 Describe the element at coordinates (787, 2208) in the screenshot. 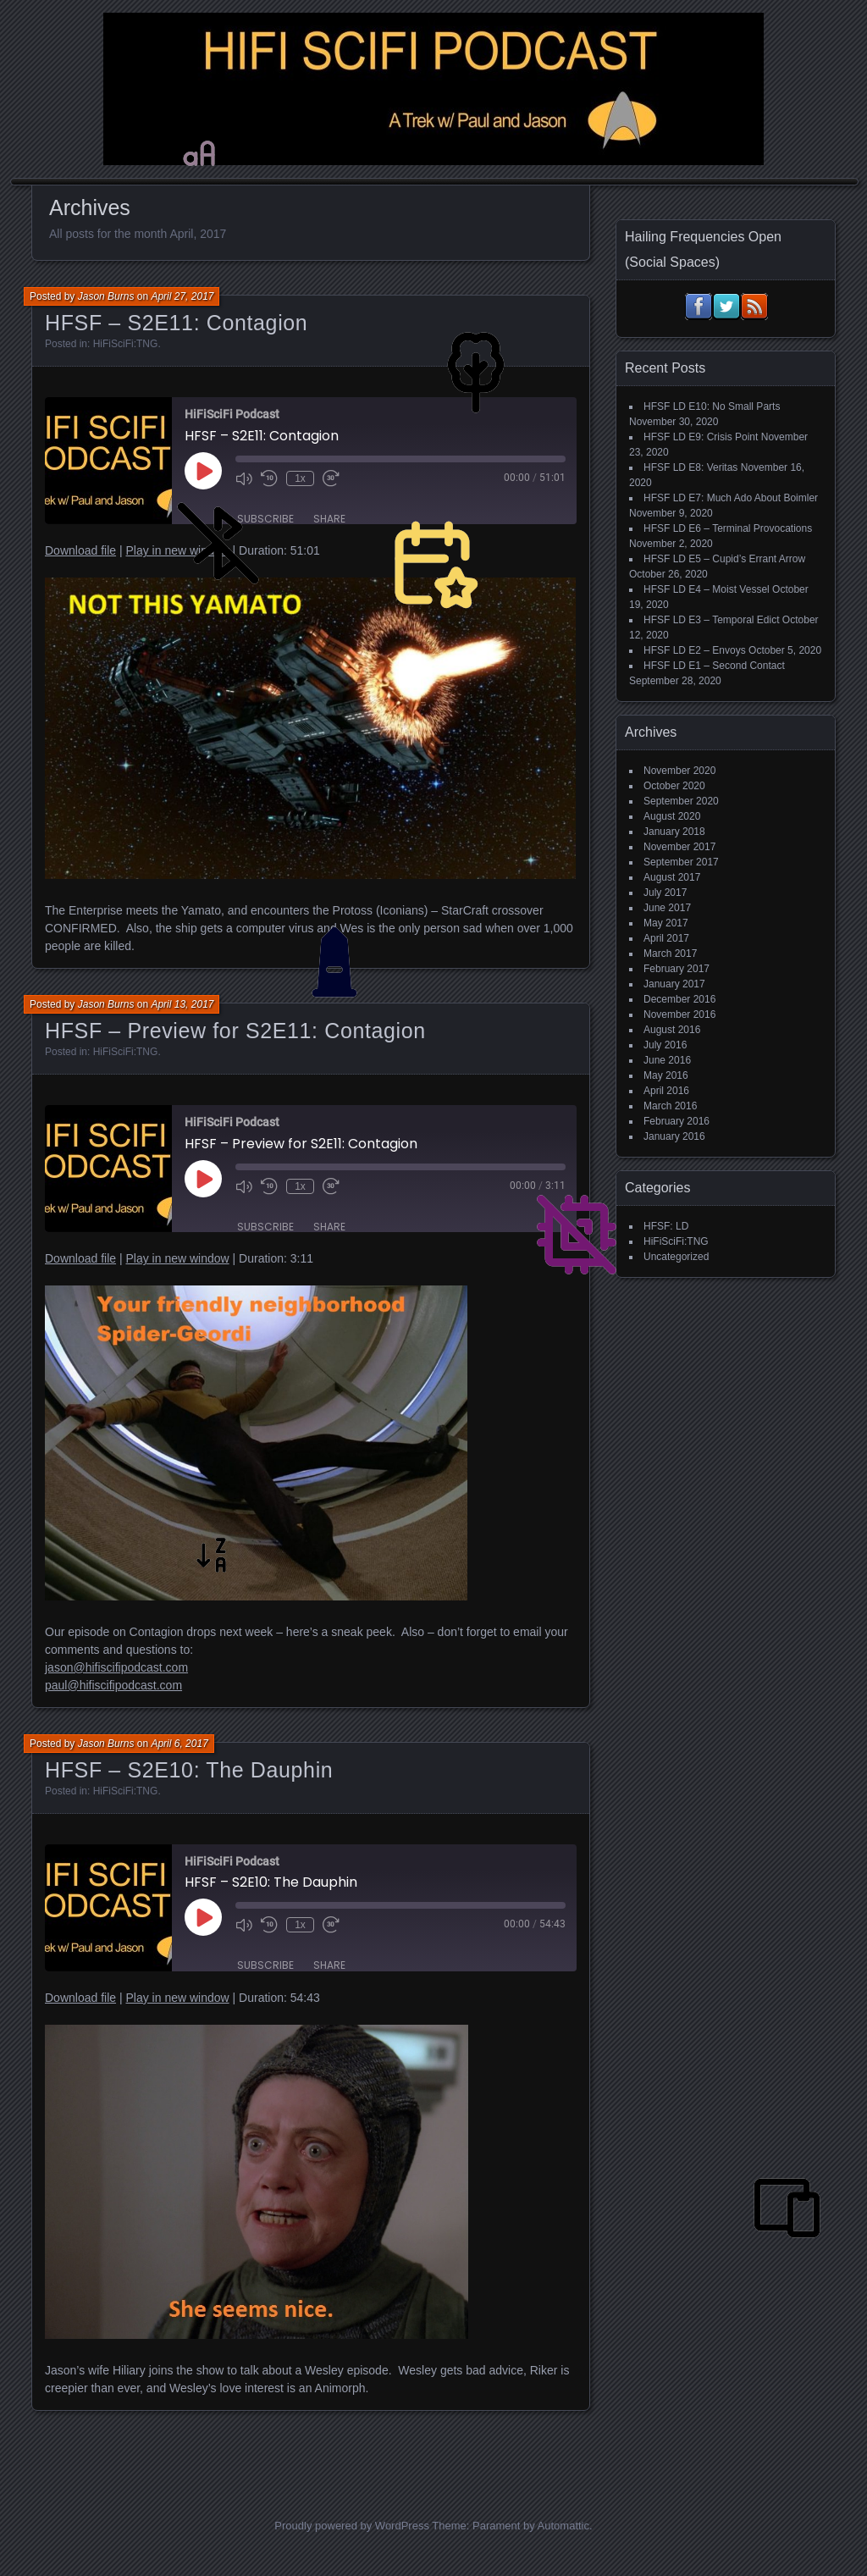

I see `manage connected devices` at that location.